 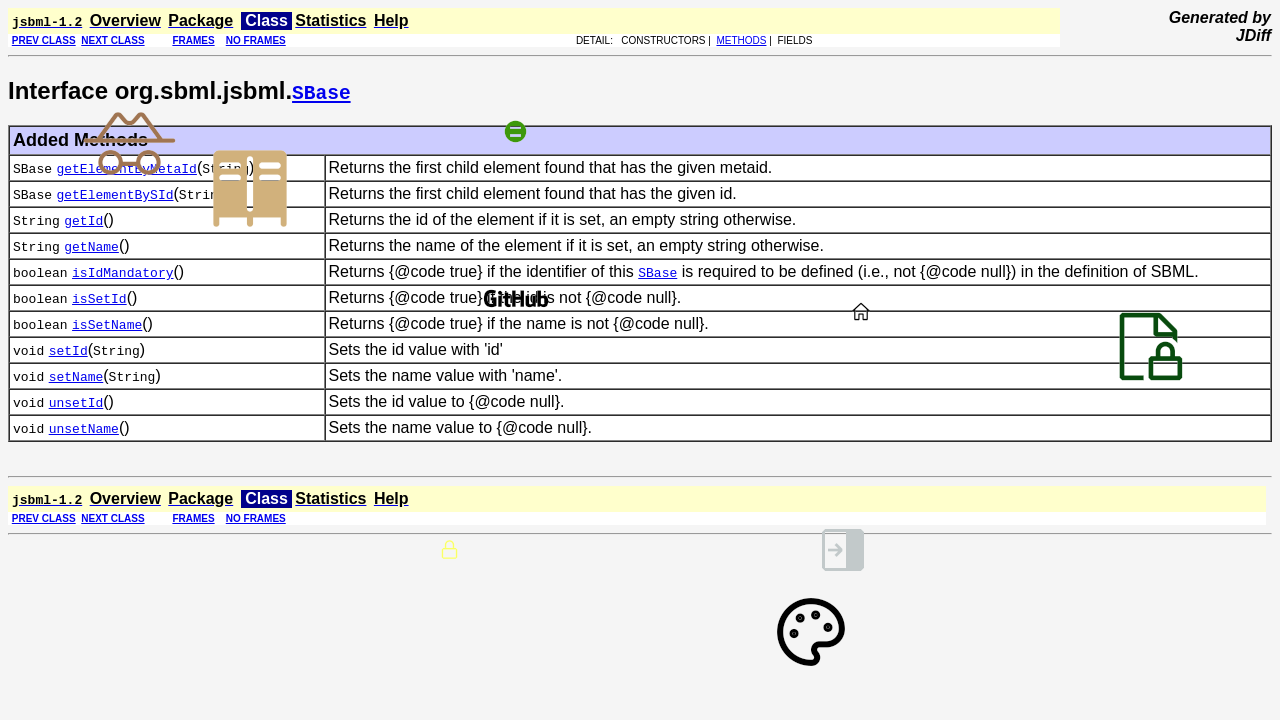 What do you see at coordinates (250, 187) in the screenshot?
I see `access storage lockers` at bounding box center [250, 187].